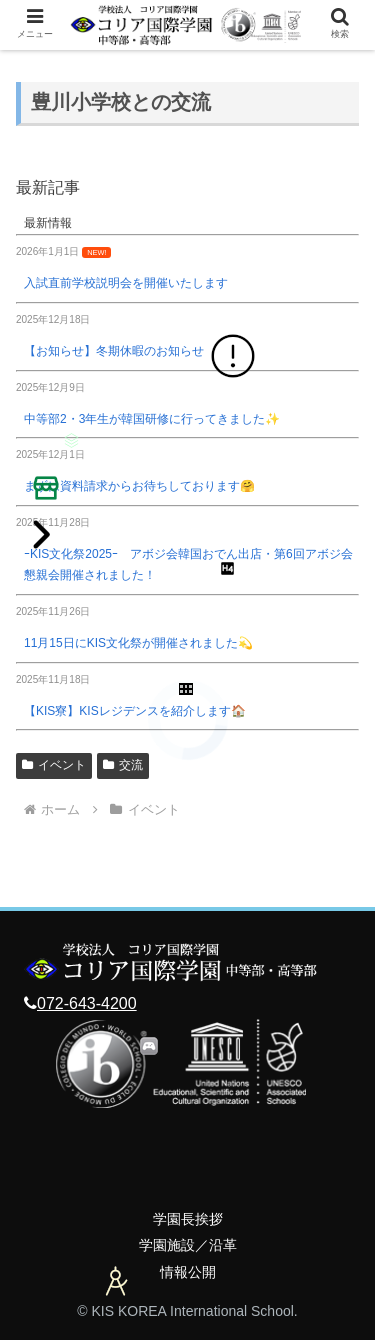 The height and width of the screenshot is (1340, 375). Describe the element at coordinates (149, 1046) in the screenshot. I see `open games folder or category` at that location.